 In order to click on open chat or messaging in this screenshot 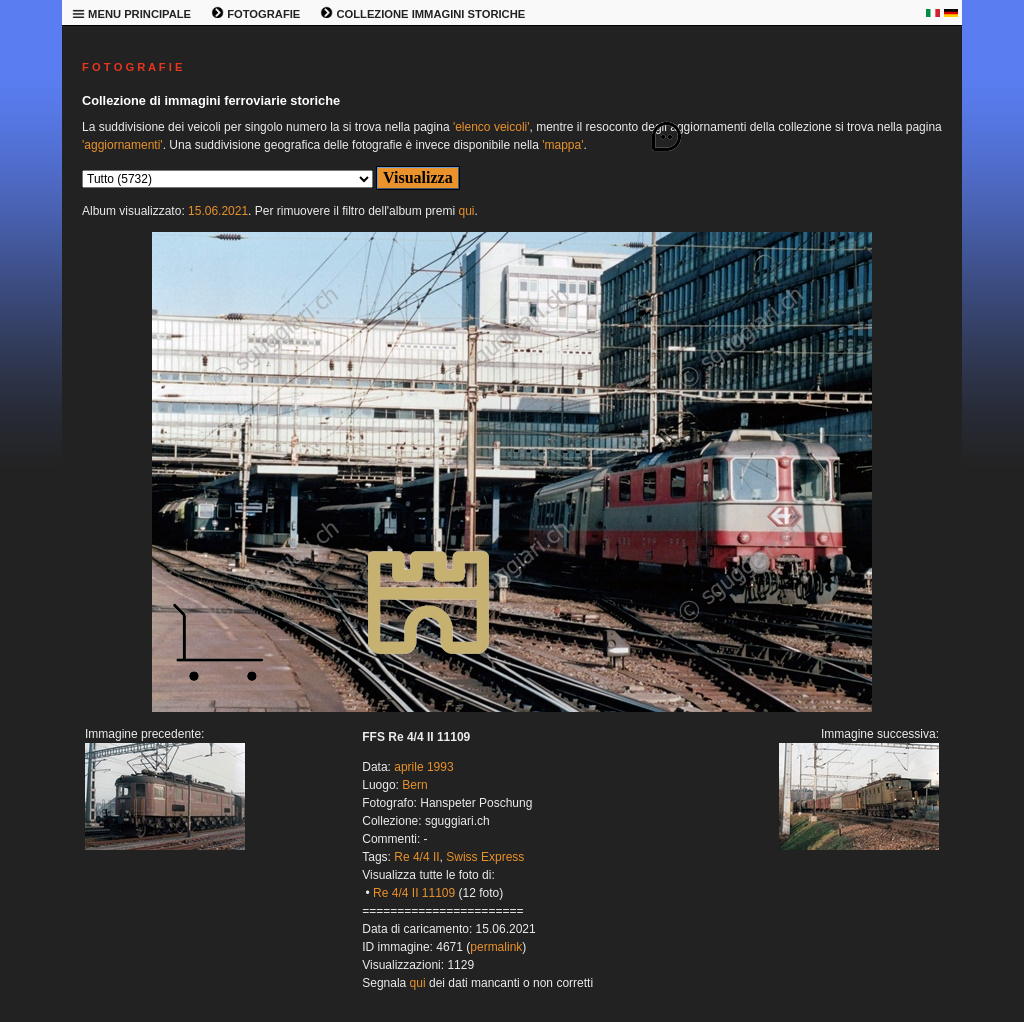, I will do `click(666, 137)`.